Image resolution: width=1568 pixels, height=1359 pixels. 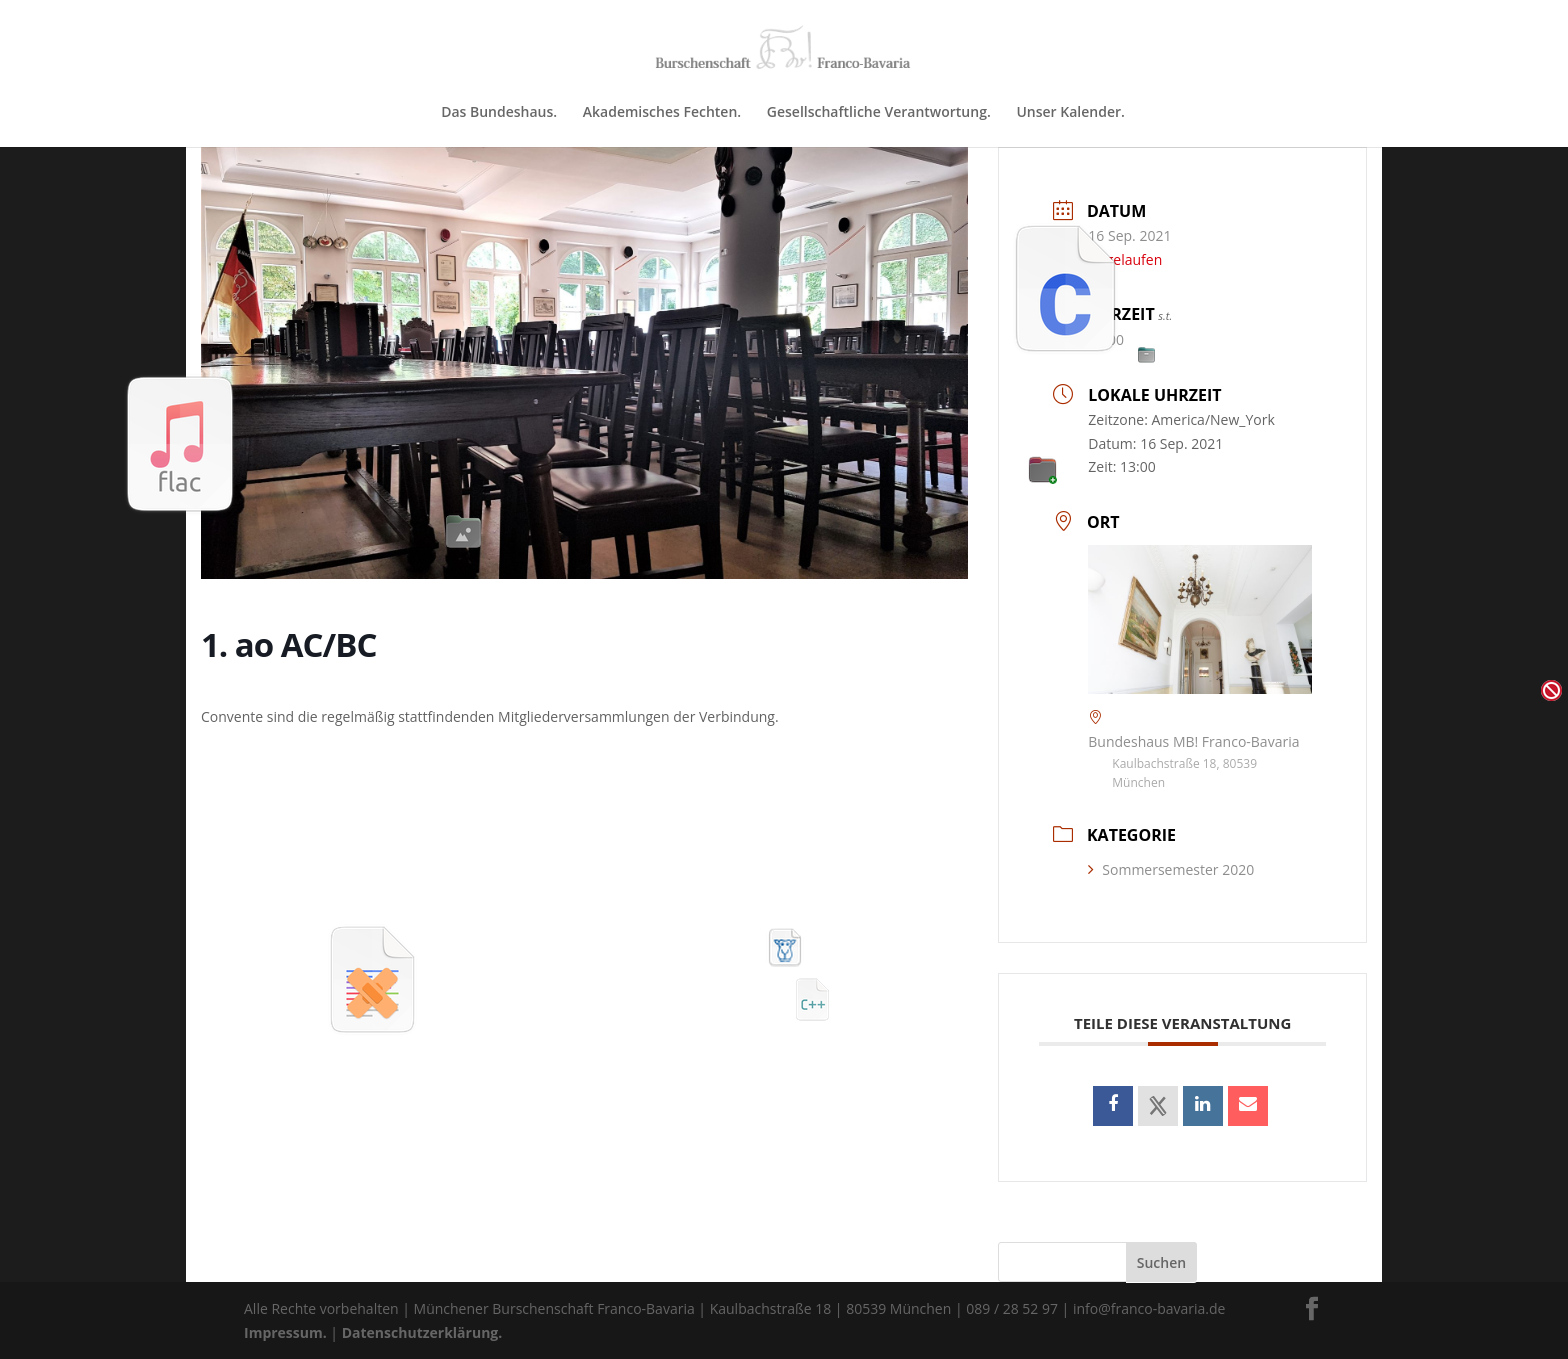 What do you see at coordinates (1146, 354) in the screenshot?
I see `open the file manager` at bounding box center [1146, 354].